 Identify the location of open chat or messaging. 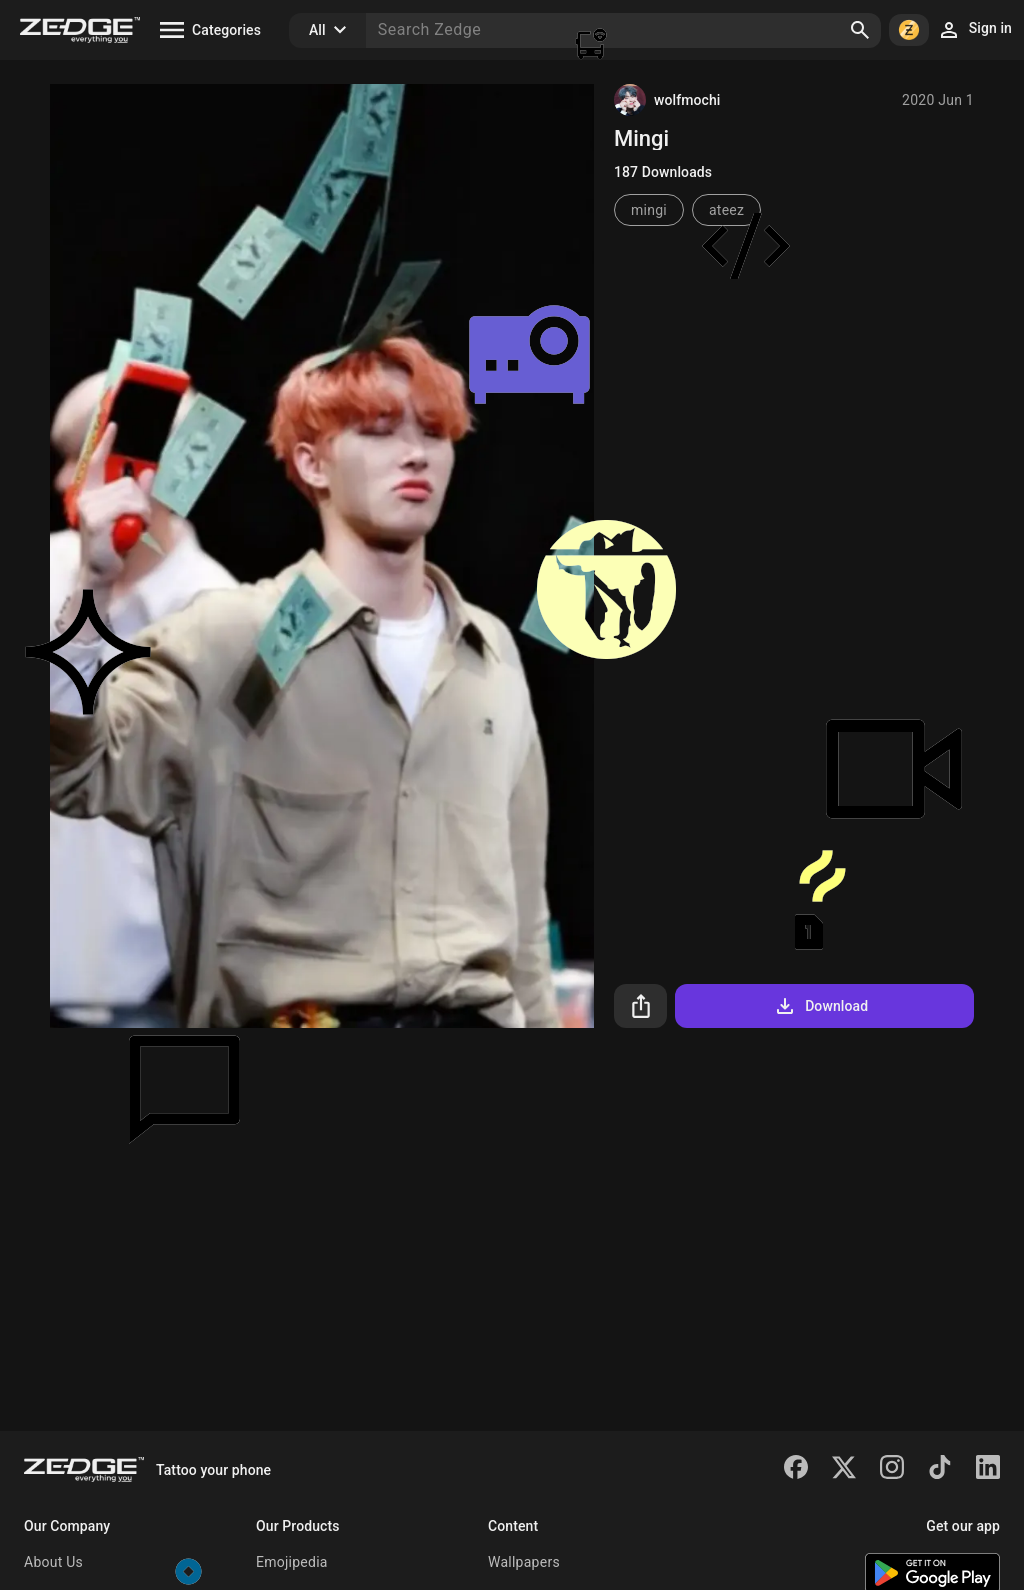
(184, 1085).